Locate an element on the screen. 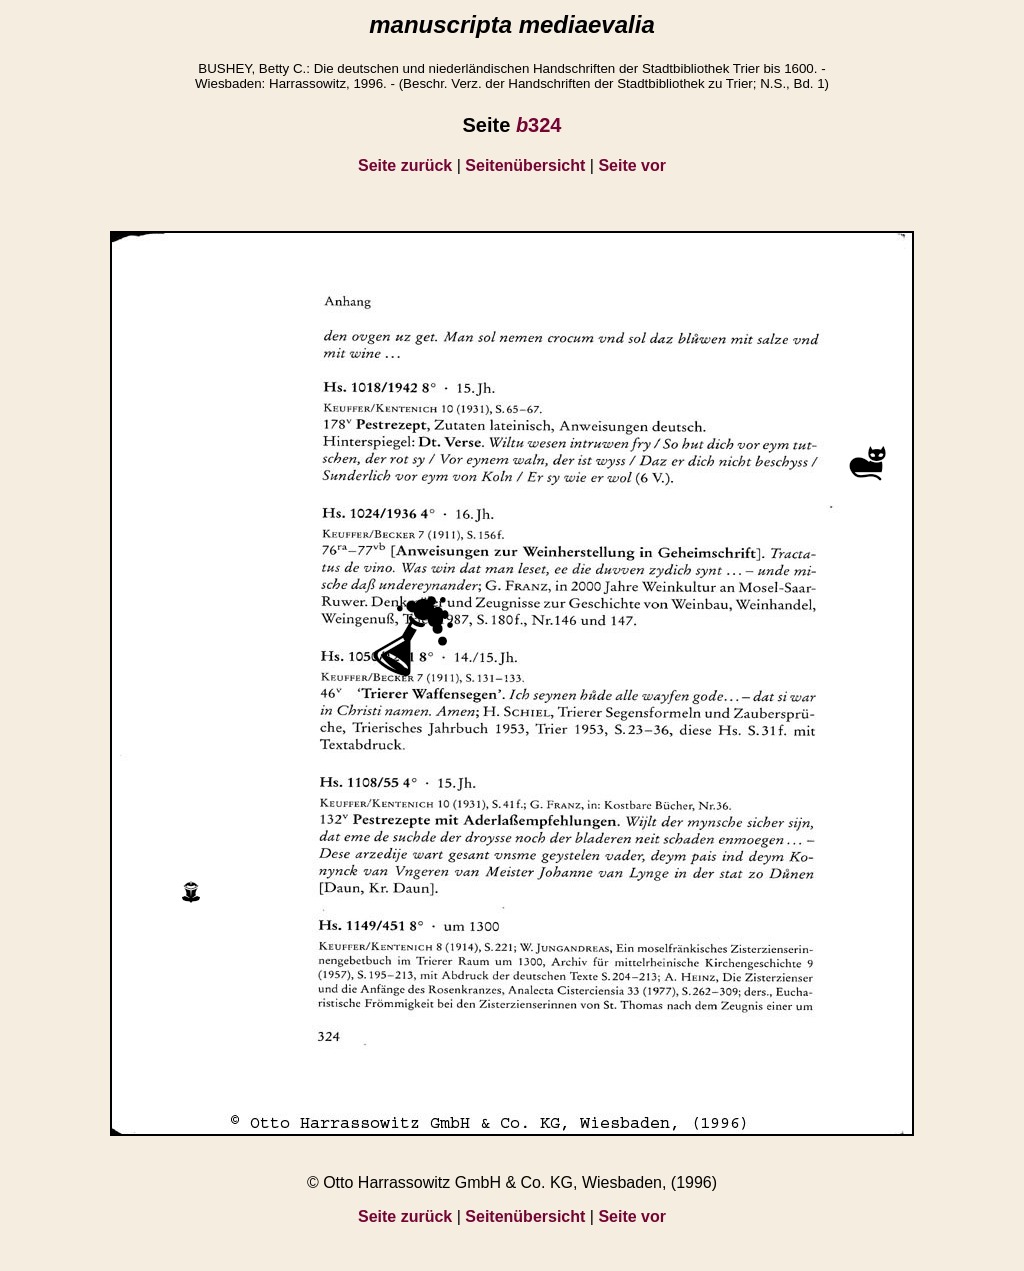 This screenshot has height=1271, width=1024. select cat as your avatar or character is located at coordinates (867, 462).